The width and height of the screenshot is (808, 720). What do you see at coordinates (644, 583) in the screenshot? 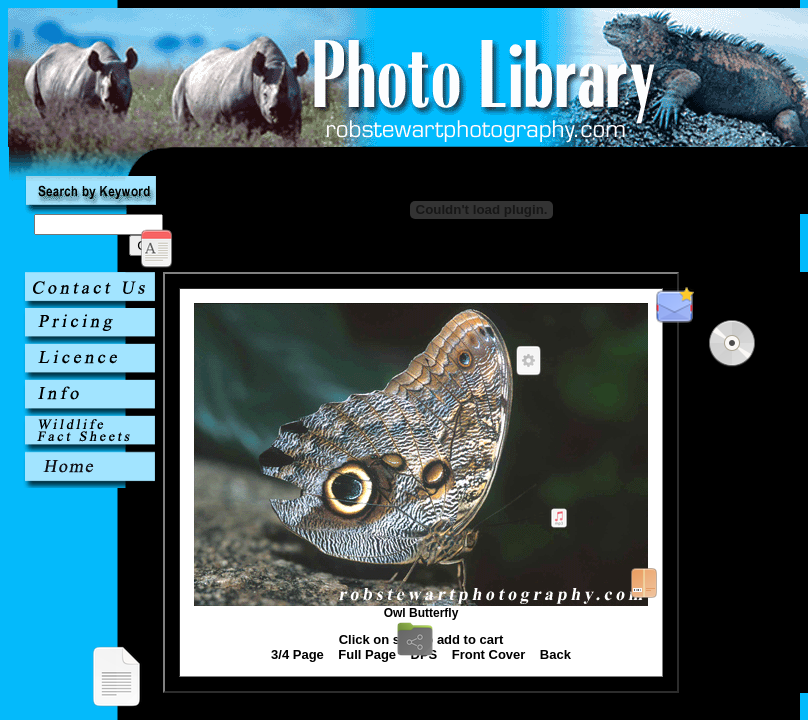
I see `compressed archive file type indicator` at bounding box center [644, 583].